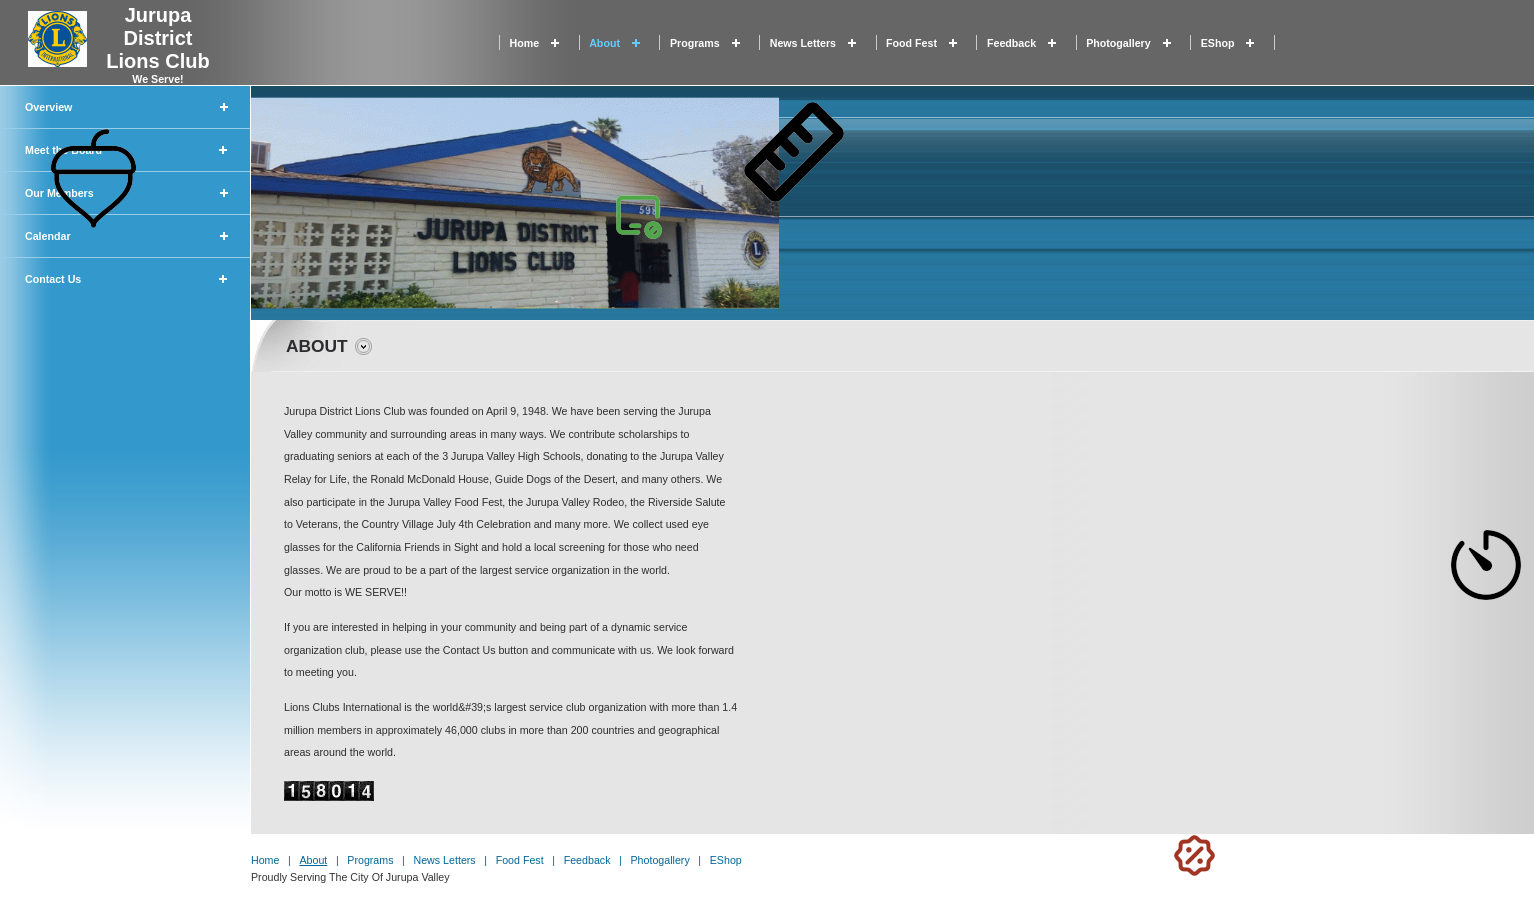 This screenshot has width=1534, height=906. Describe the element at coordinates (794, 152) in the screenshot. I see `access measurement tools` at that location.